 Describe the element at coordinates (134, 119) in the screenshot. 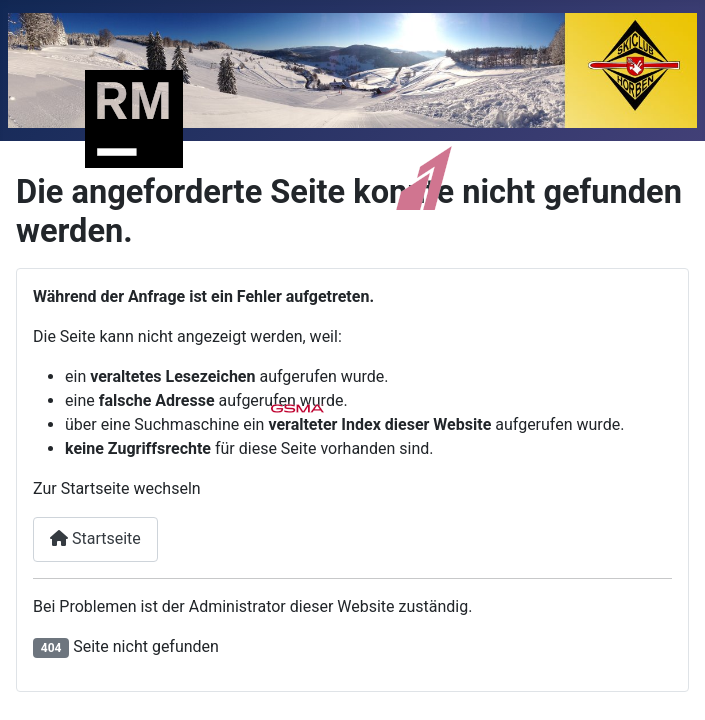

I see `open RubyMine IDE` at that location.